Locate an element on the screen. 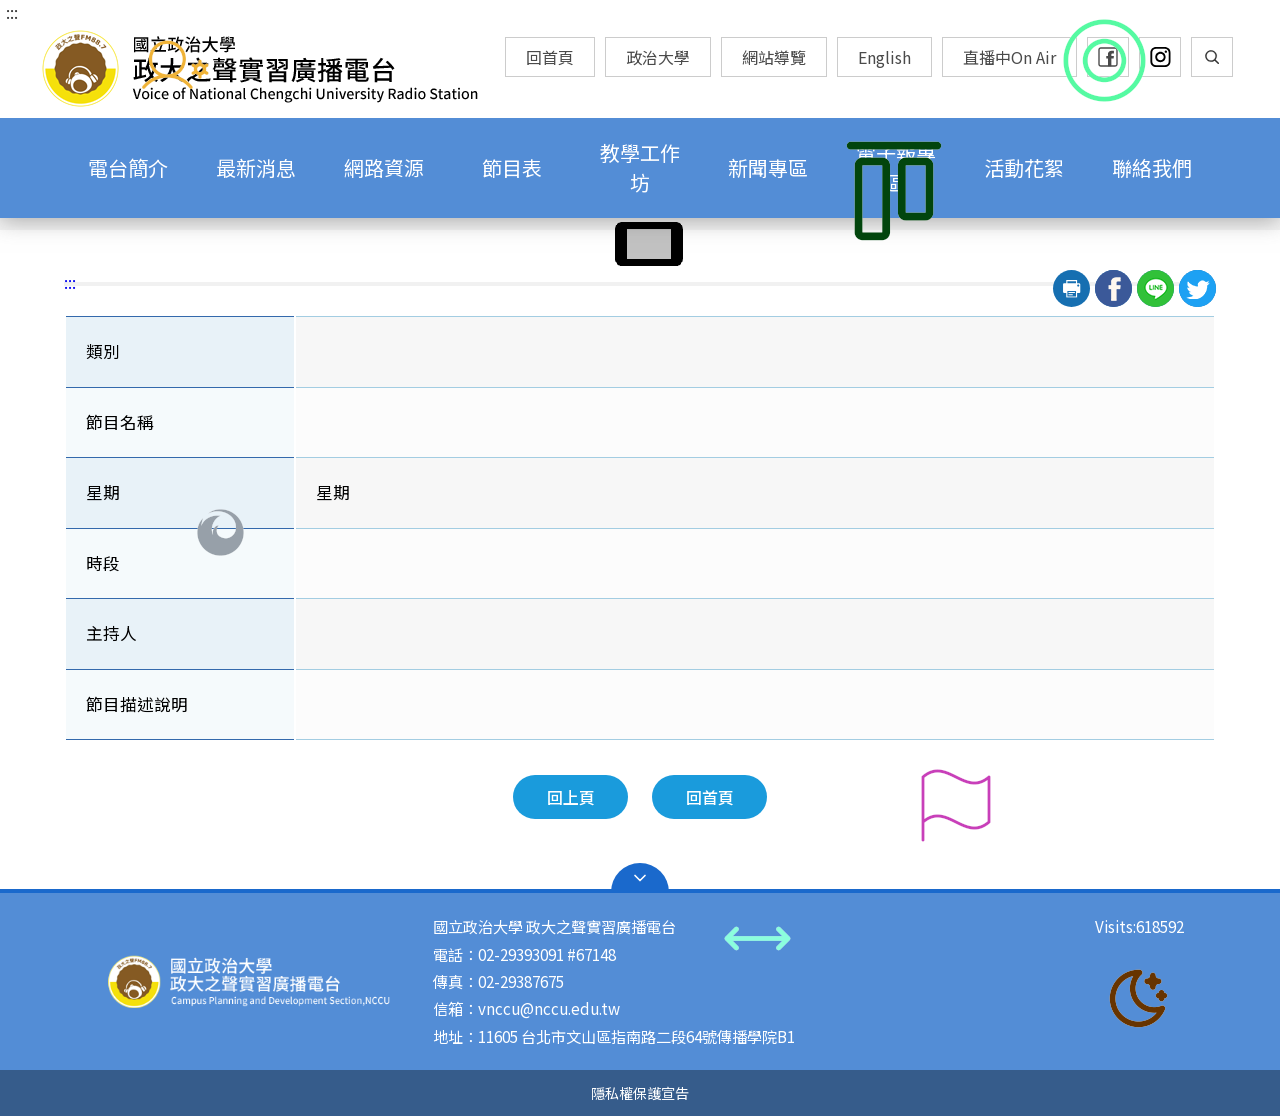  toggle dark mode or night theme is located at coordinates (1138, 998).